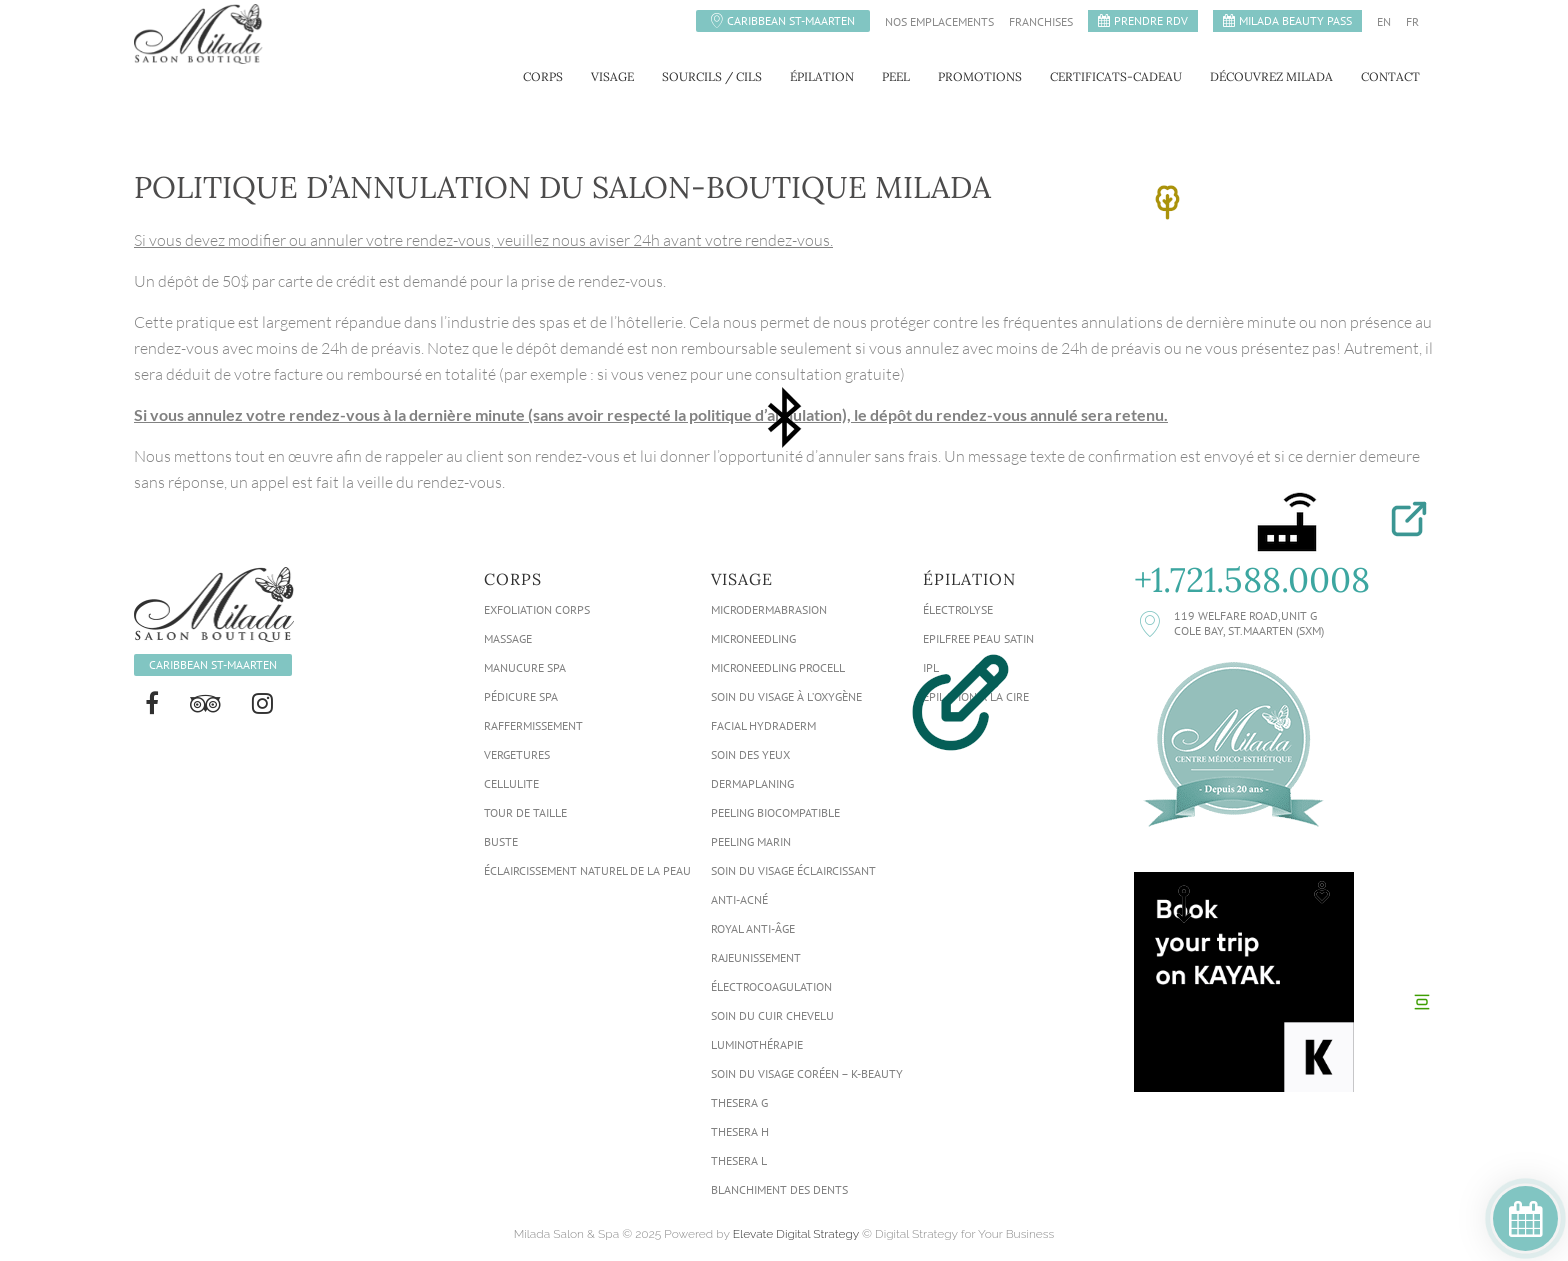 The height and width of the screenshot is (1261, 1568). I want to click on edit your profile or settings, so click(960, 702).